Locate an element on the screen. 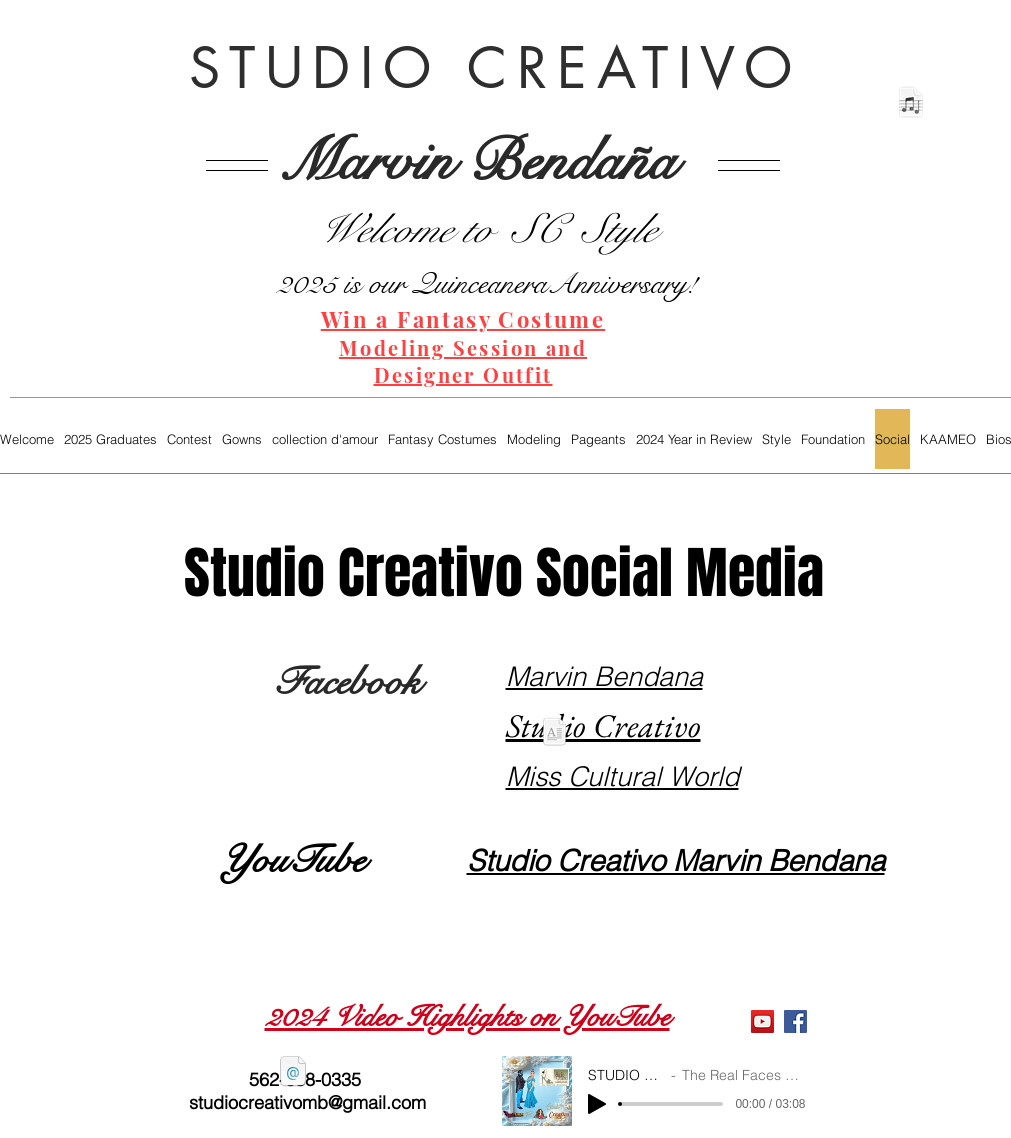 This screenshot has height=1138, width=1011. open a lilypond music notation file is located at coordinates (911, 102).